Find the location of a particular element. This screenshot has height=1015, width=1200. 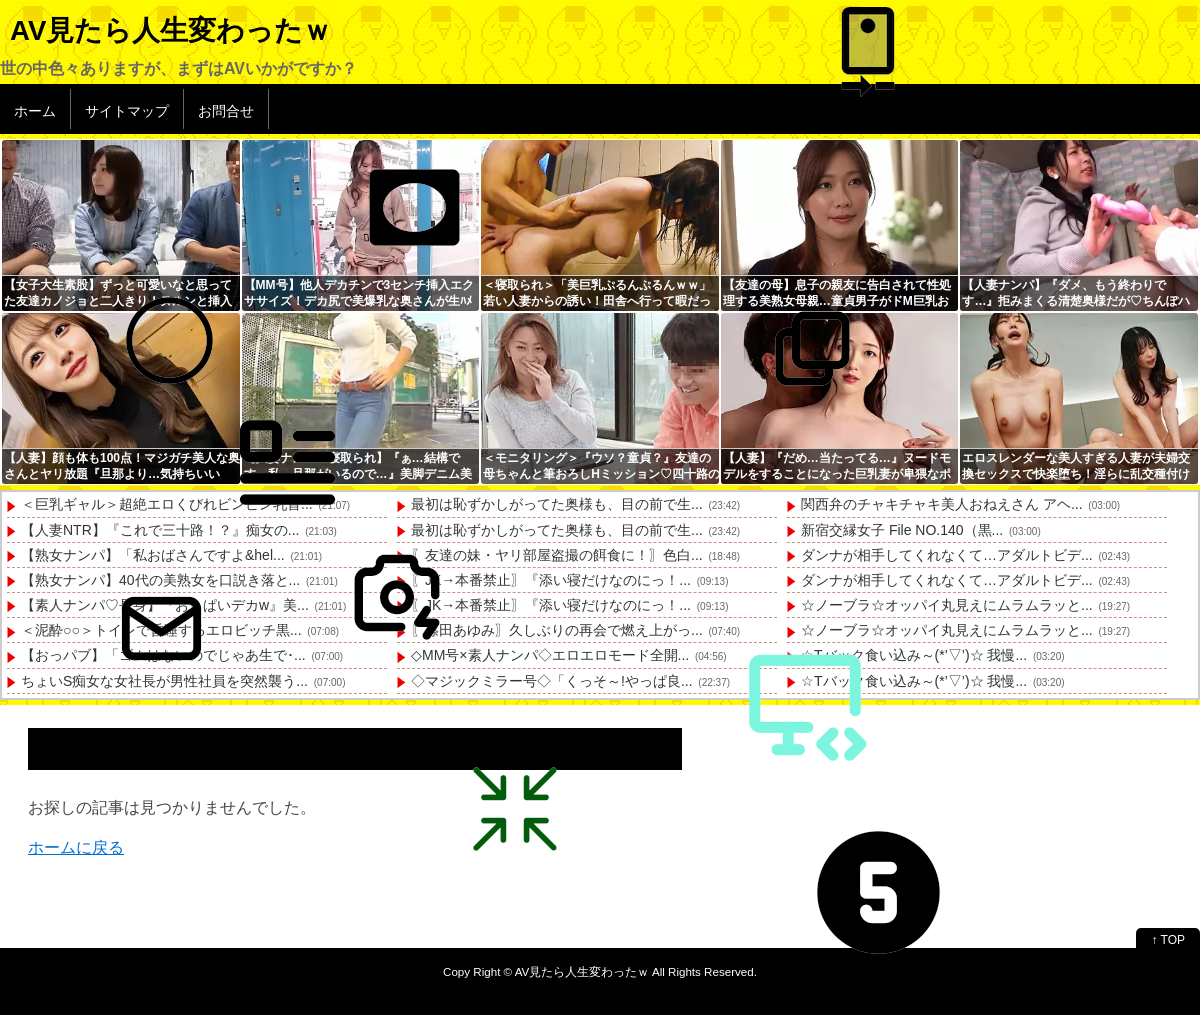

open your email inbox is located at coordinates (161, 628).